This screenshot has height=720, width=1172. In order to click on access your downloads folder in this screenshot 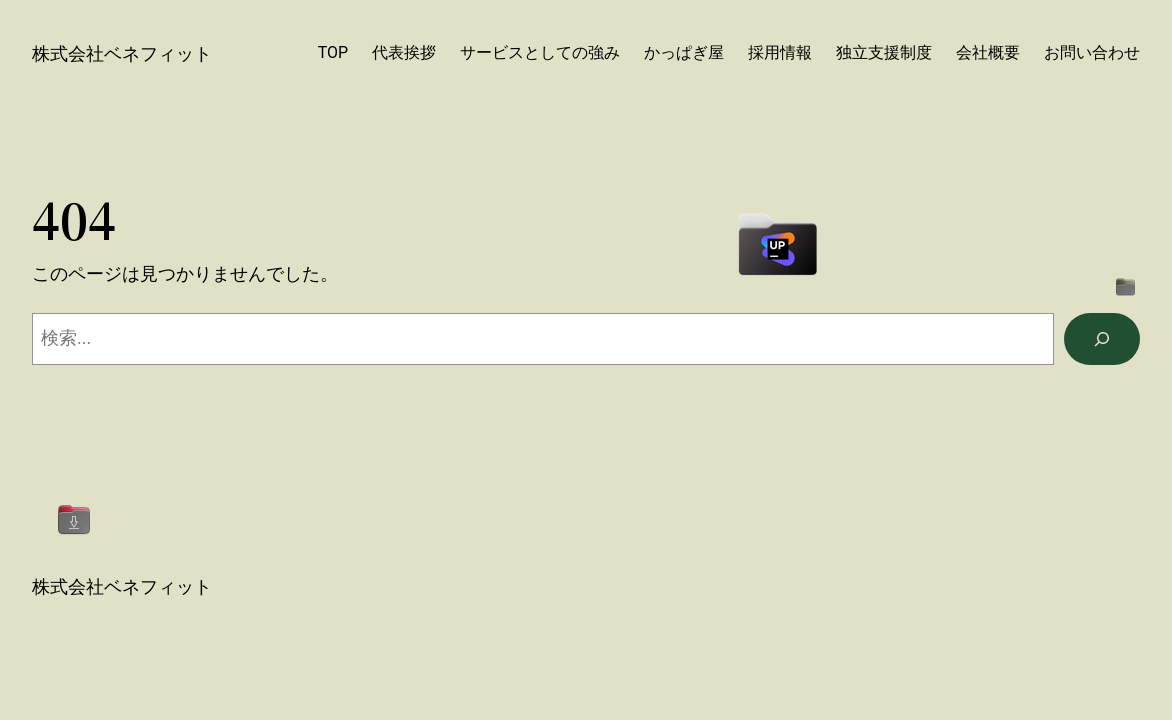, I will do `click(74, 519)`.